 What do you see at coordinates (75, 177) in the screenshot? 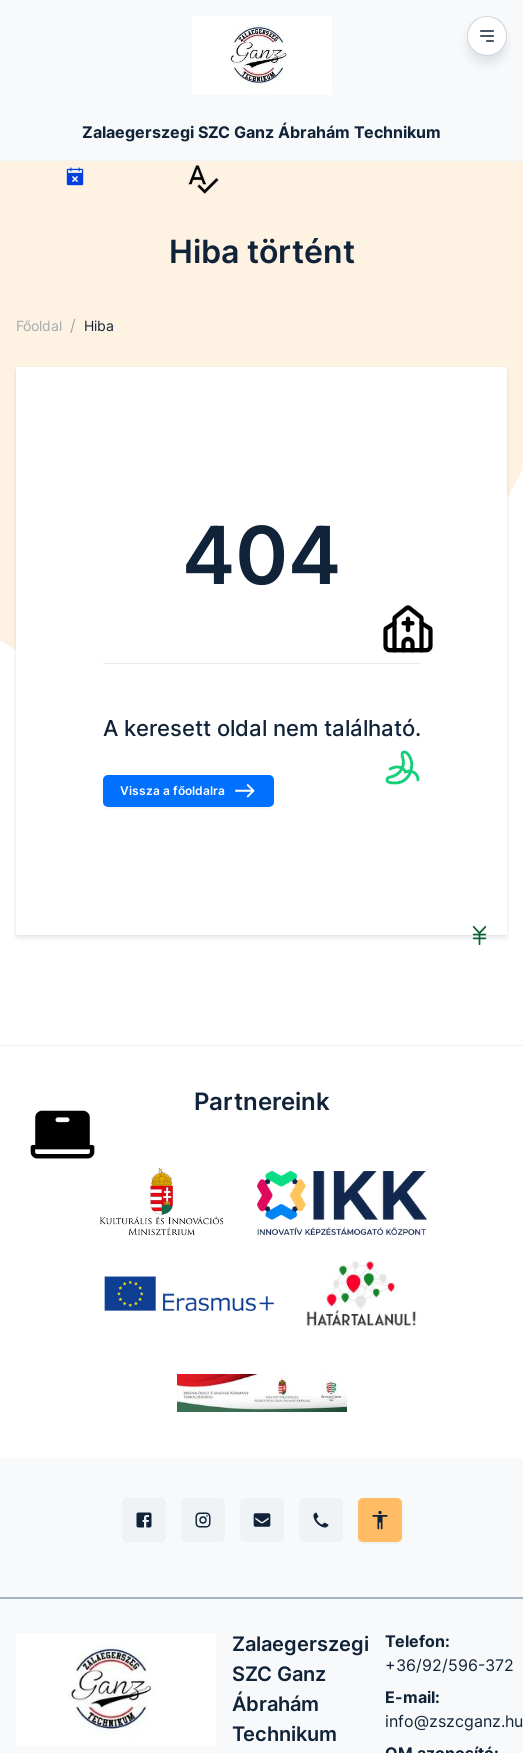
I see `cancel or delete a scheduled event` at bounding box center [75, 177].